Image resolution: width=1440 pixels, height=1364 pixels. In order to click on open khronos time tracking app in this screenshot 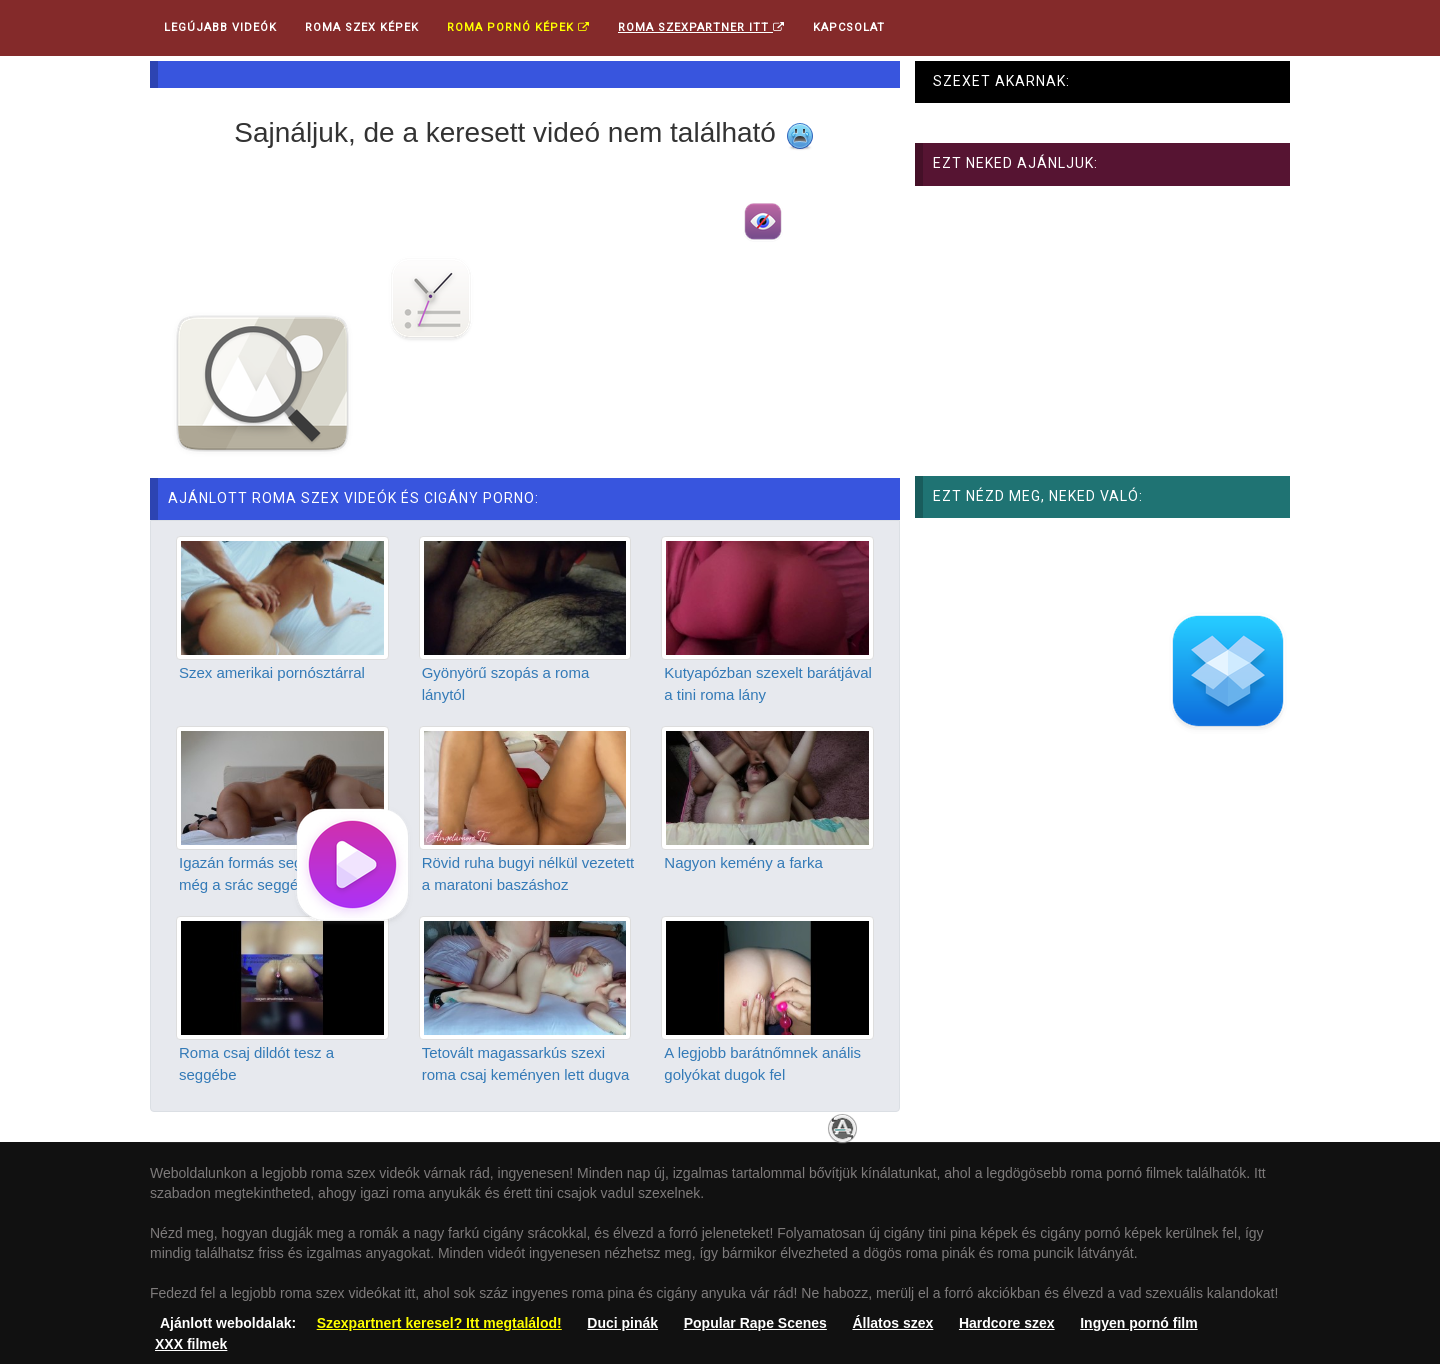, I will do `click(431, 298)`.